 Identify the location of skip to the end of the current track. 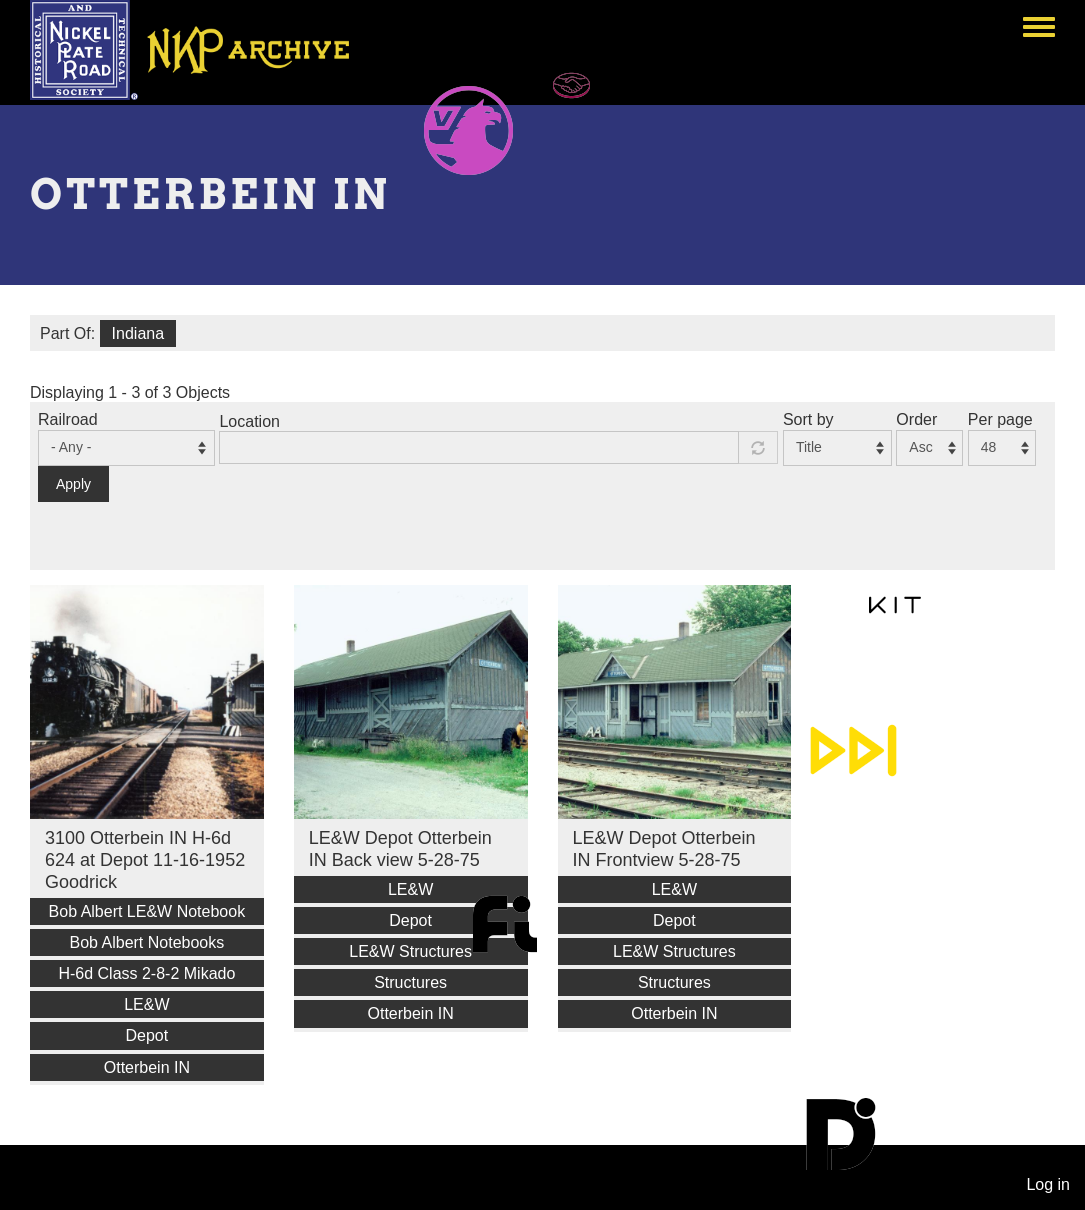
(853, 750).